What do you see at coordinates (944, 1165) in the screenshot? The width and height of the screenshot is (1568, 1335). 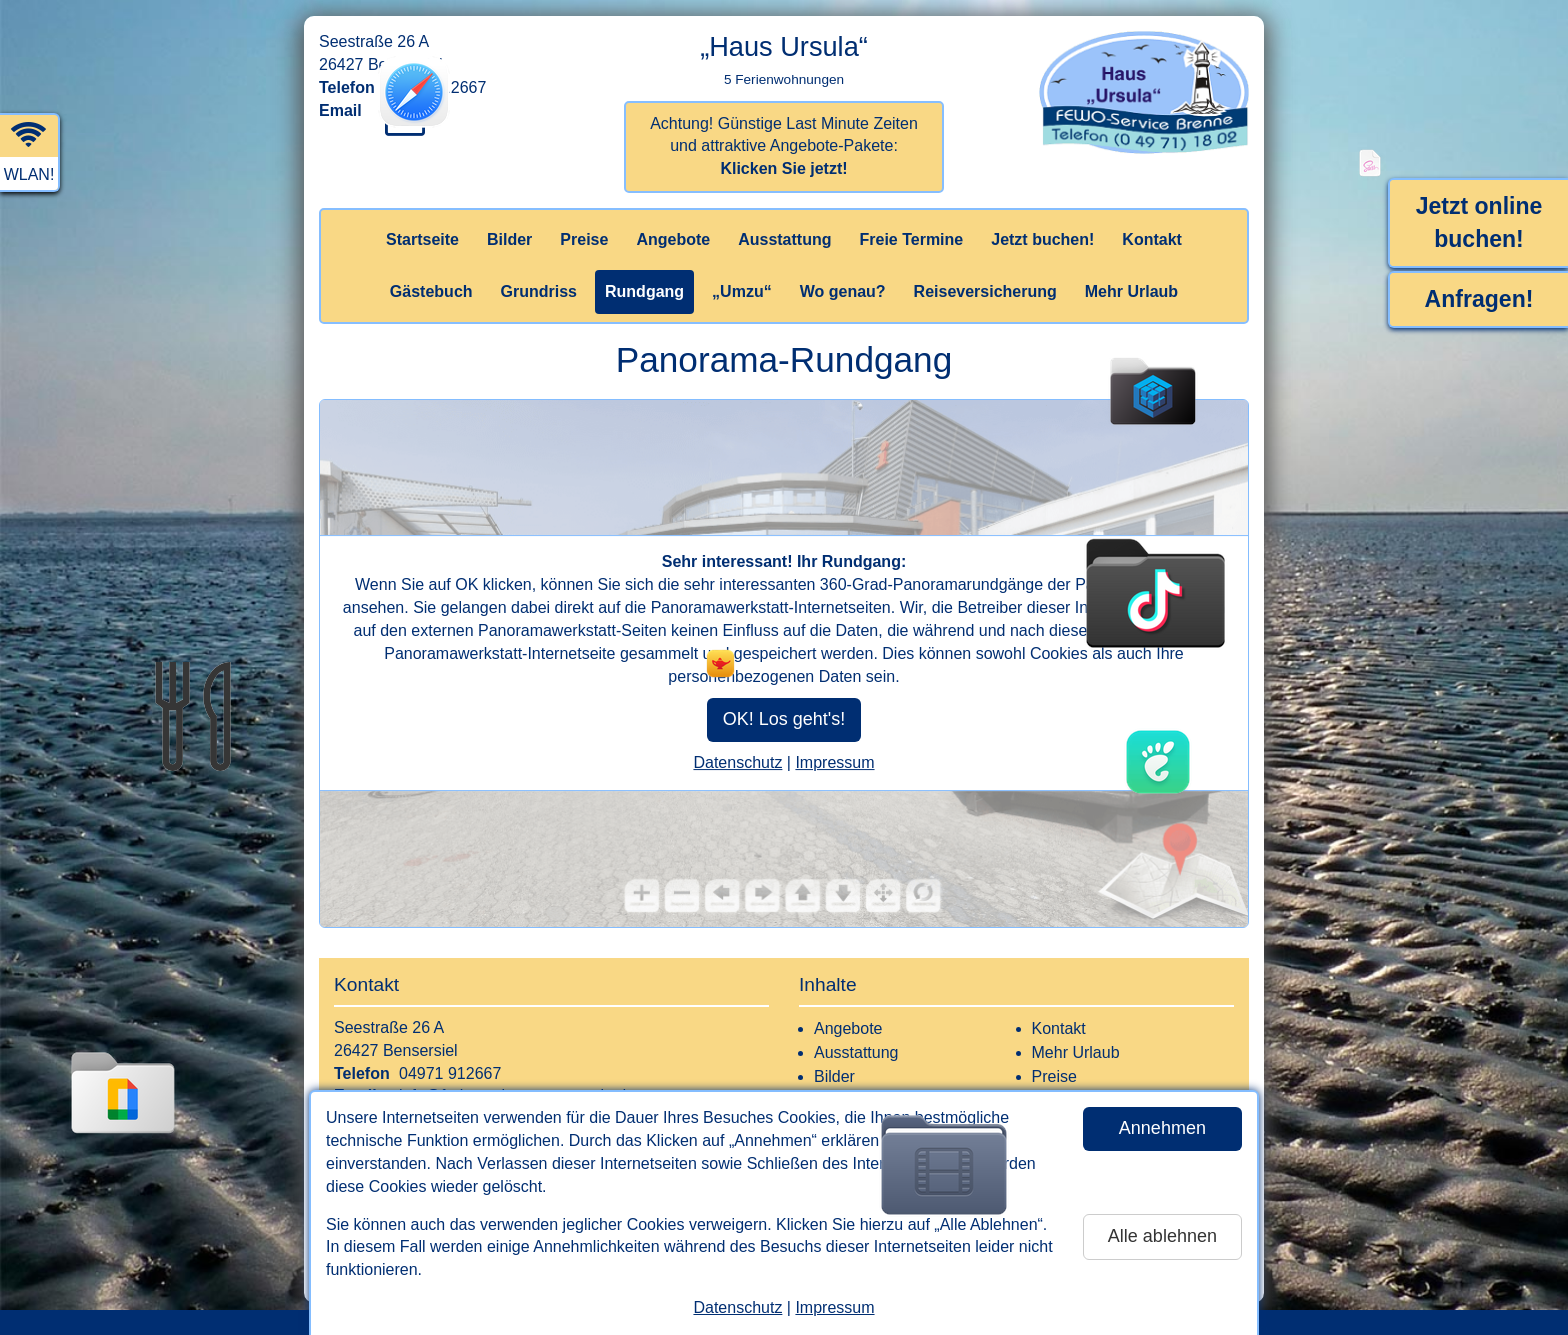 I see `open your videos folder` at bounding box center [944, 1165].